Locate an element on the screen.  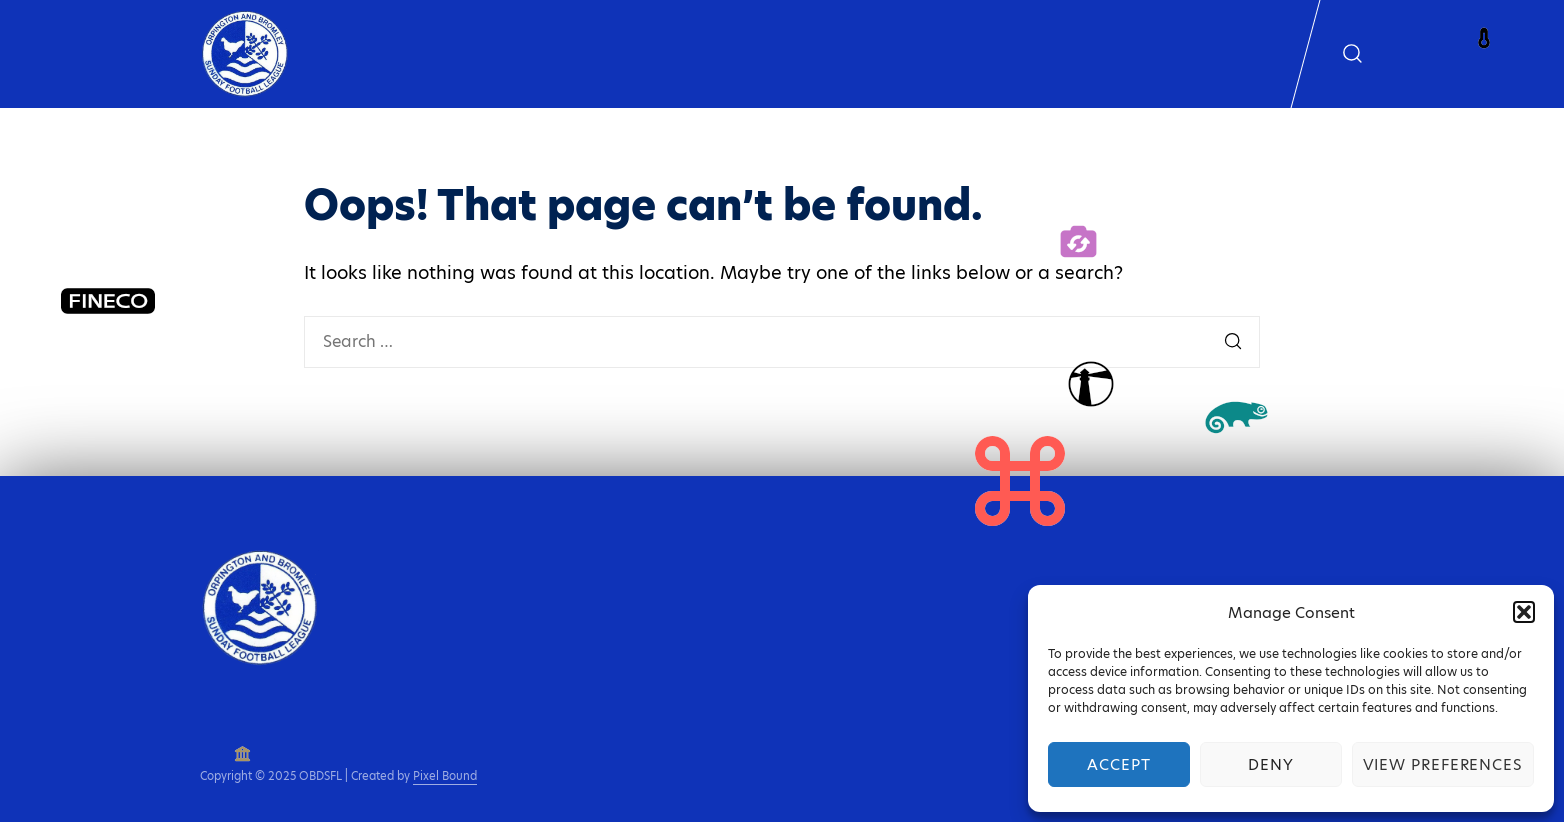
switch between front and rear camera is located at coordinates (1078, 241).